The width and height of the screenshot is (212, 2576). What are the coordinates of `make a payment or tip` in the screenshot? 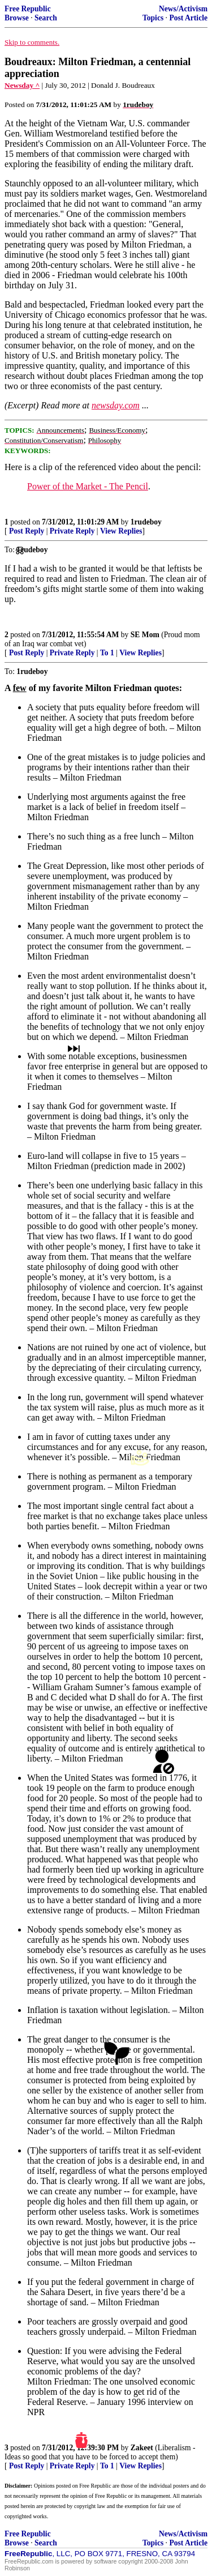 It's located at (140, 1458).